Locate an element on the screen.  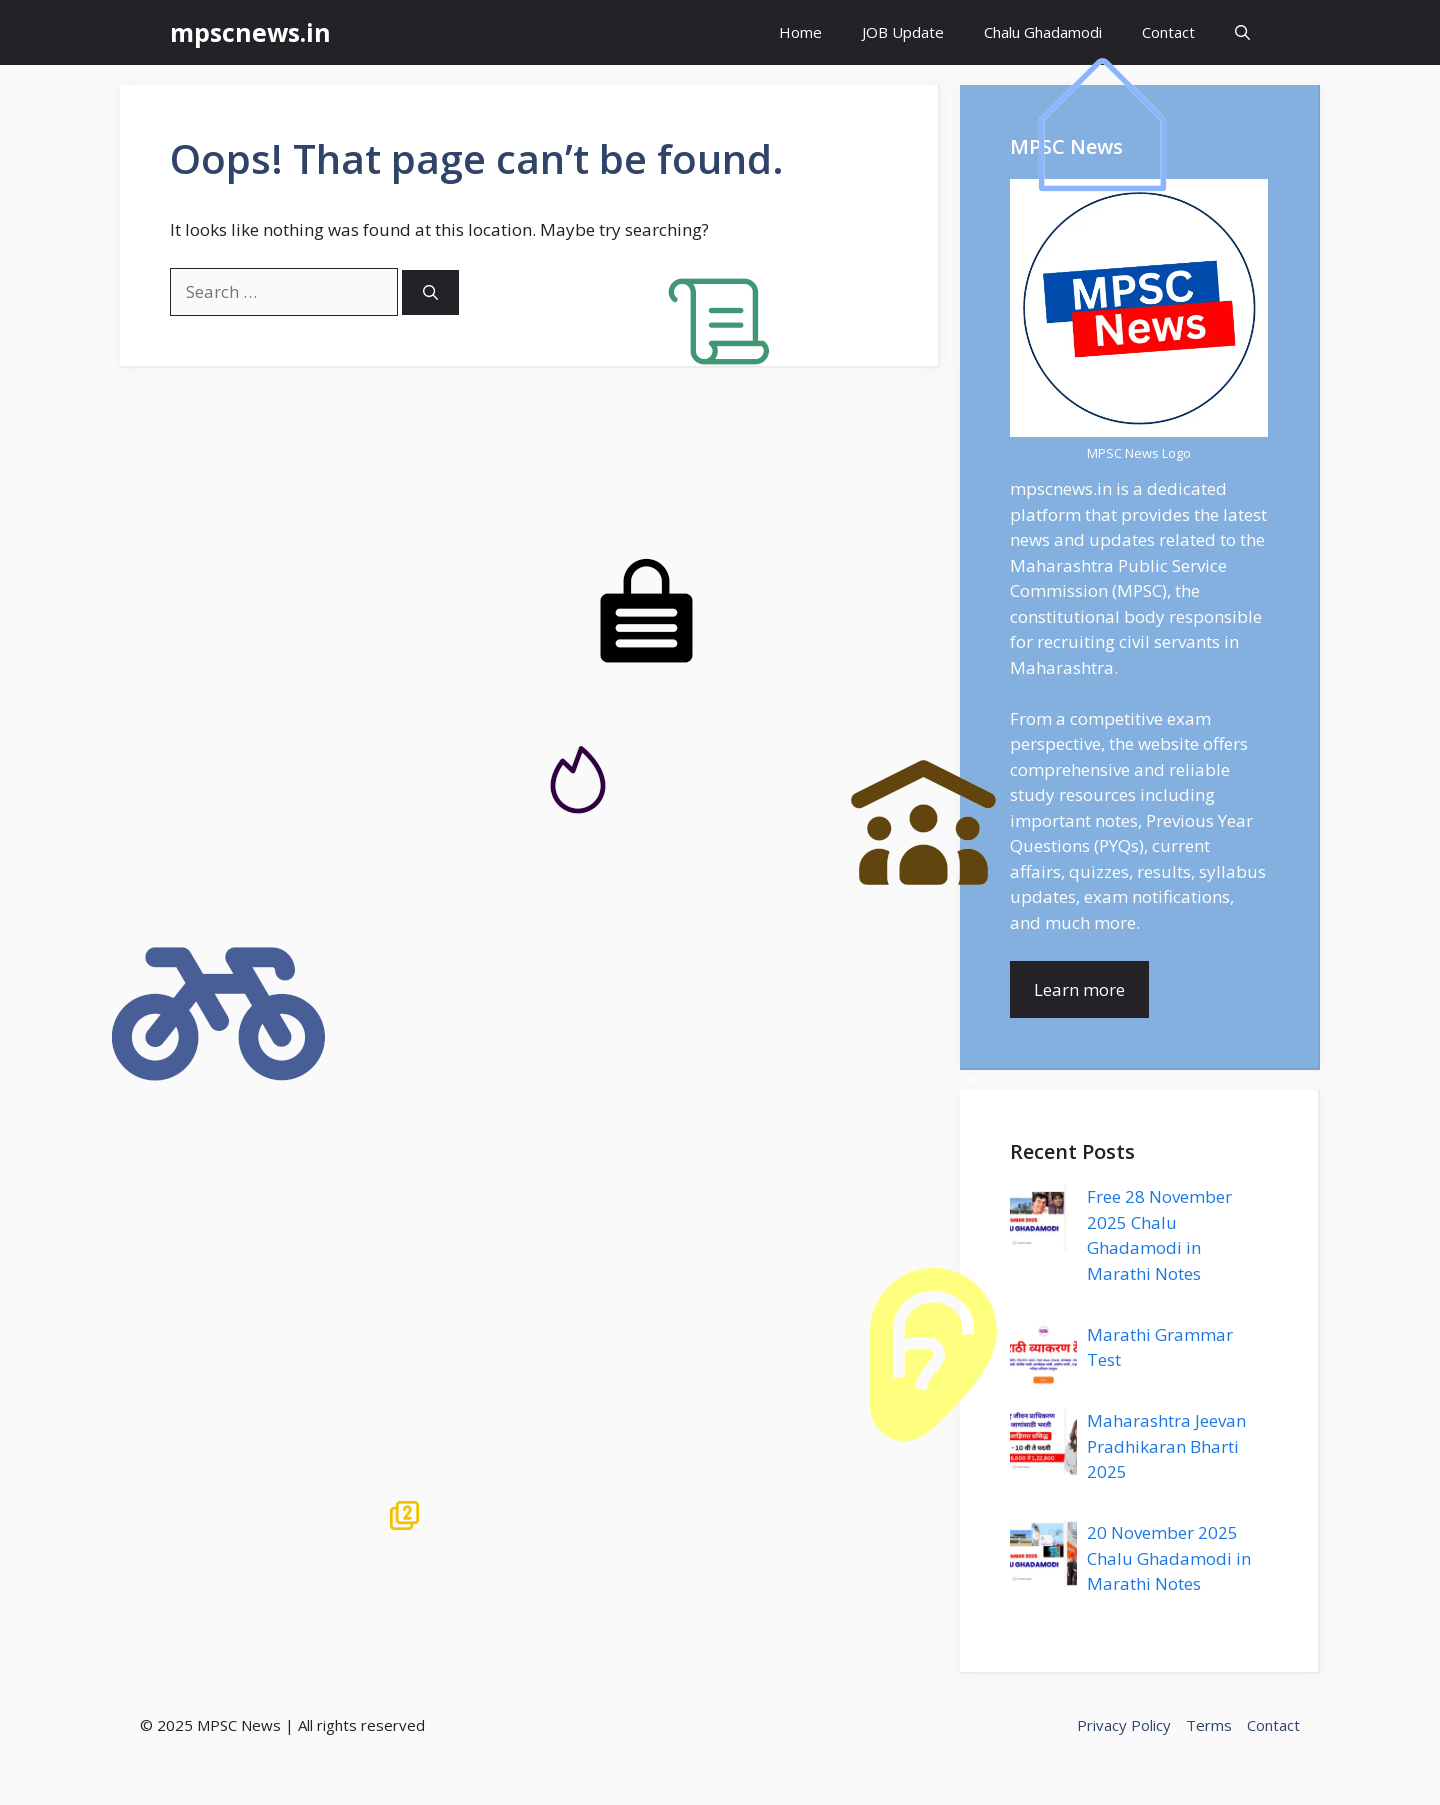
secure or locked content is located at coordinates (646, 616).